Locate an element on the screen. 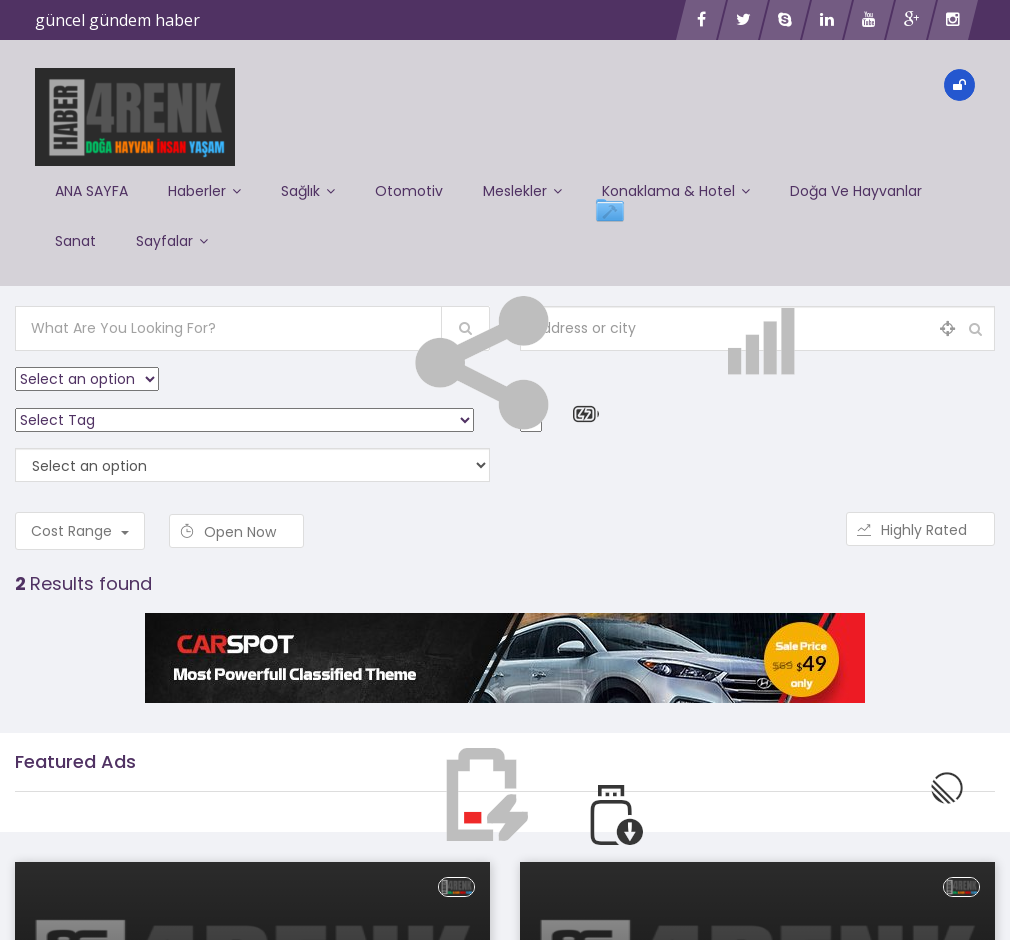 The width and height of the screenshot is (1010, 940). create a bootable USB drive is located at coordinates (613, 815).